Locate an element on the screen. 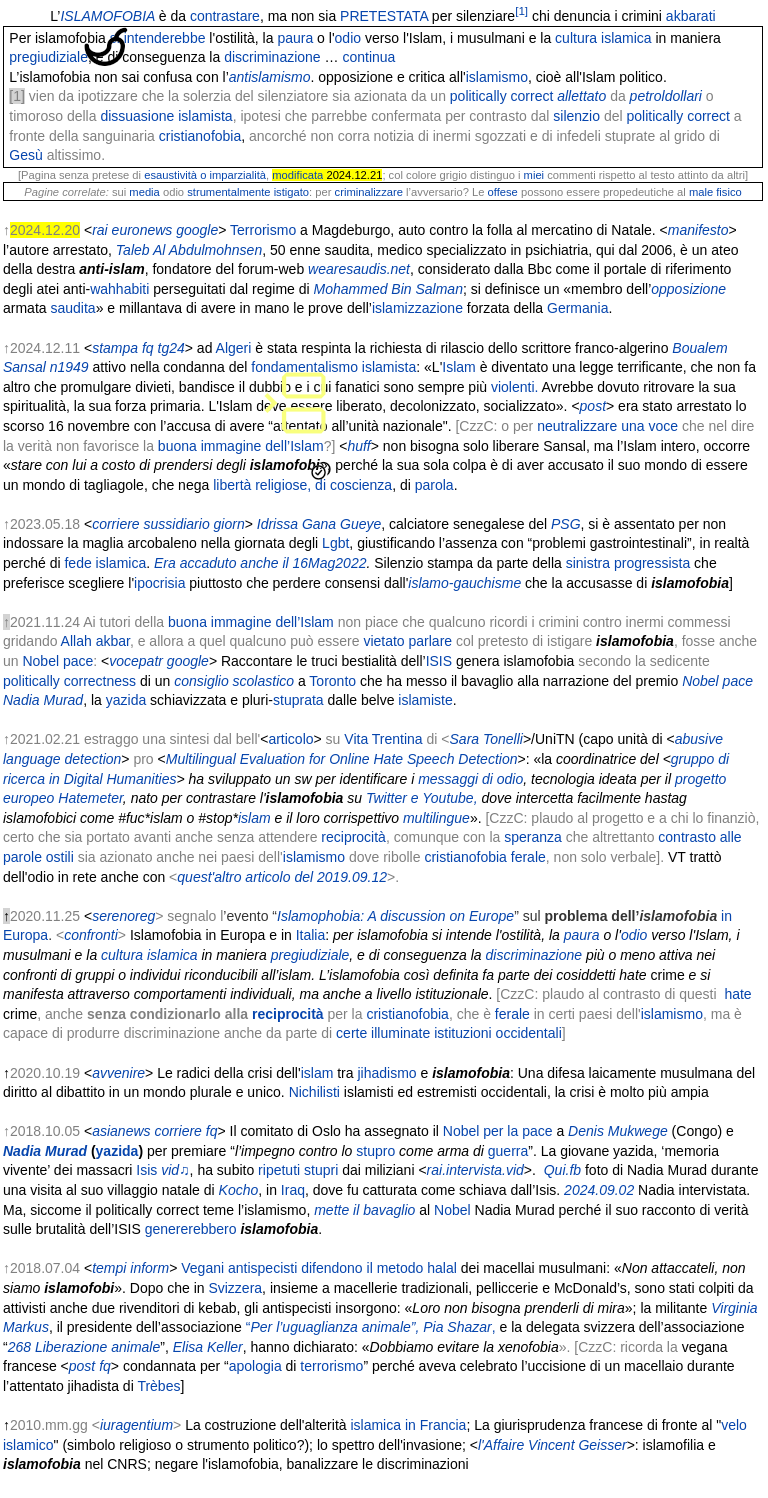  view code coverage status is located at coordinates (321, 470).